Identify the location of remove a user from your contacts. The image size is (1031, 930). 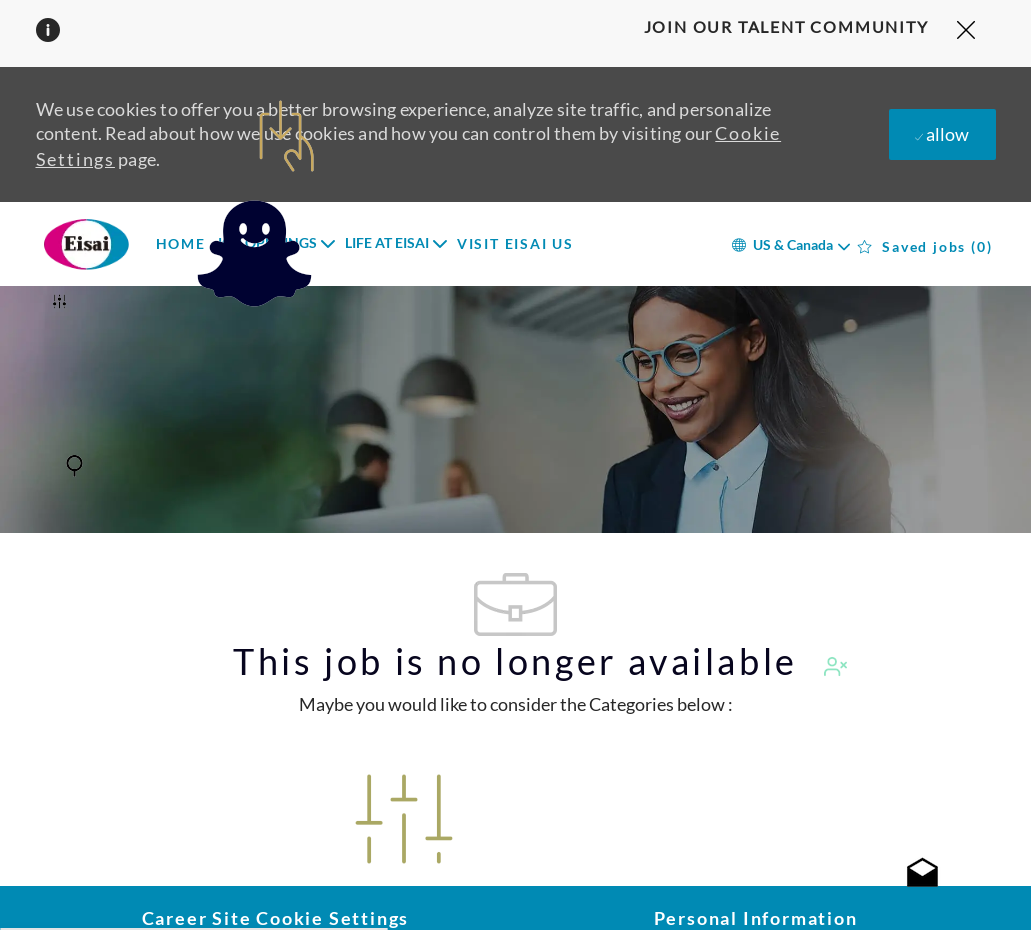
(835, 666).